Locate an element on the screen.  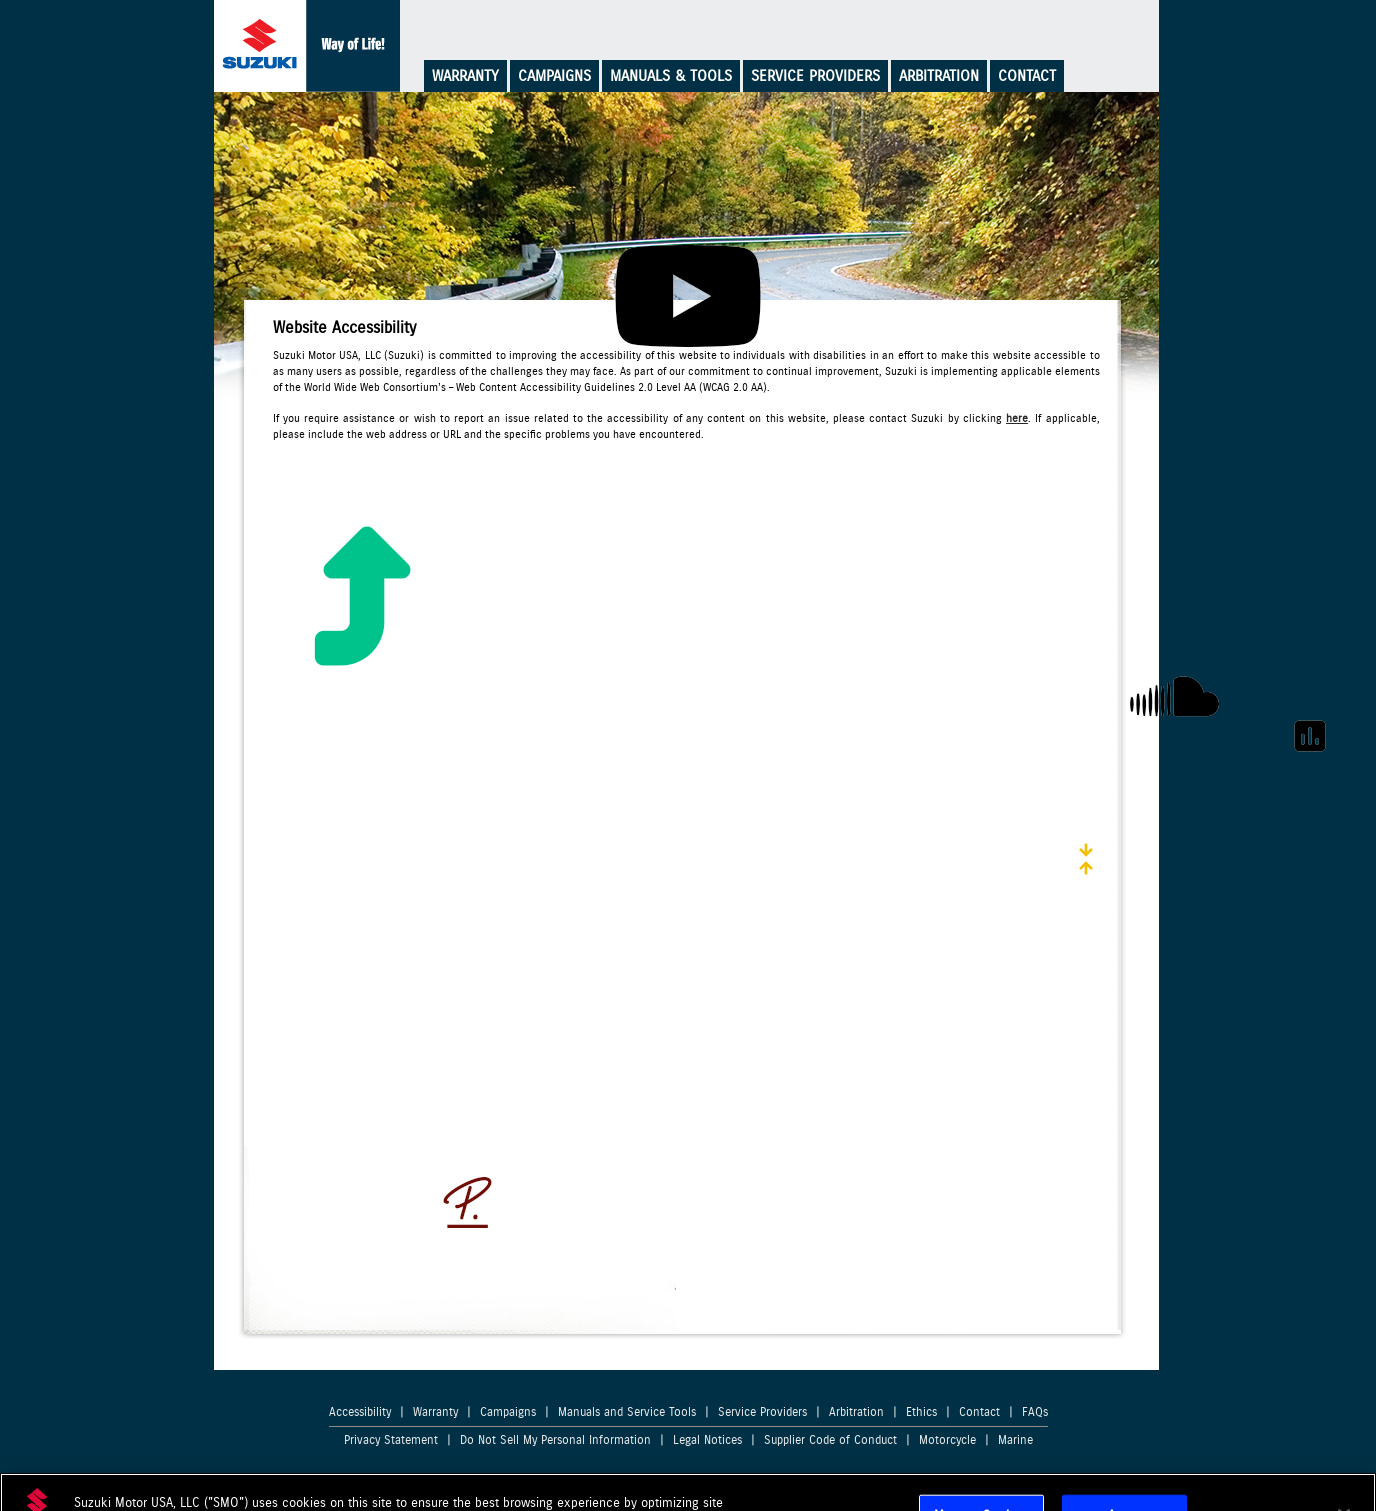
open soundcloud app is located at coordinates (1174, 698).